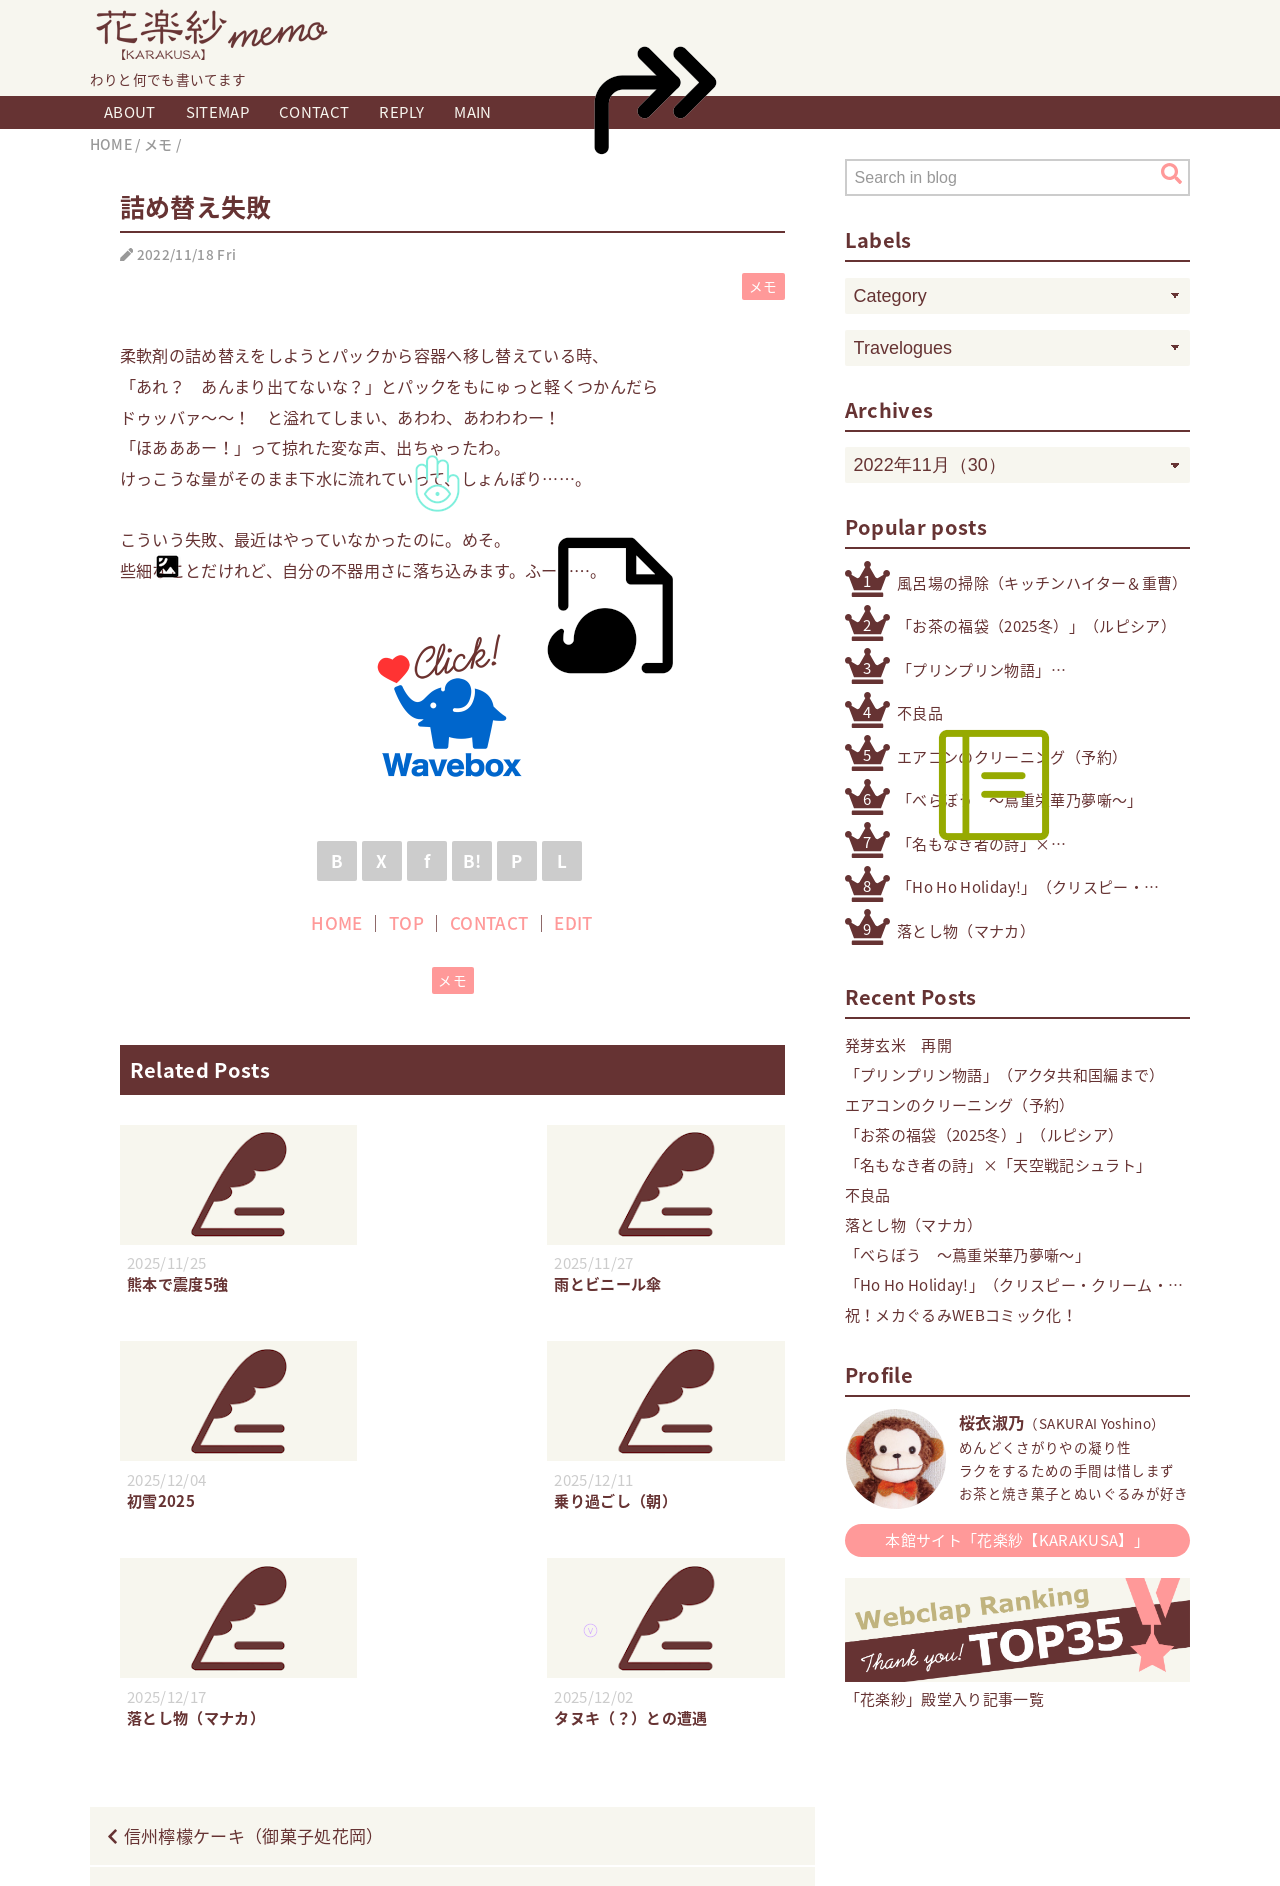  What do you see at coordinates (437, 483) in the screenshot?
I see `access palm reading or hand analysis feature` at bounding box center [437, 483].